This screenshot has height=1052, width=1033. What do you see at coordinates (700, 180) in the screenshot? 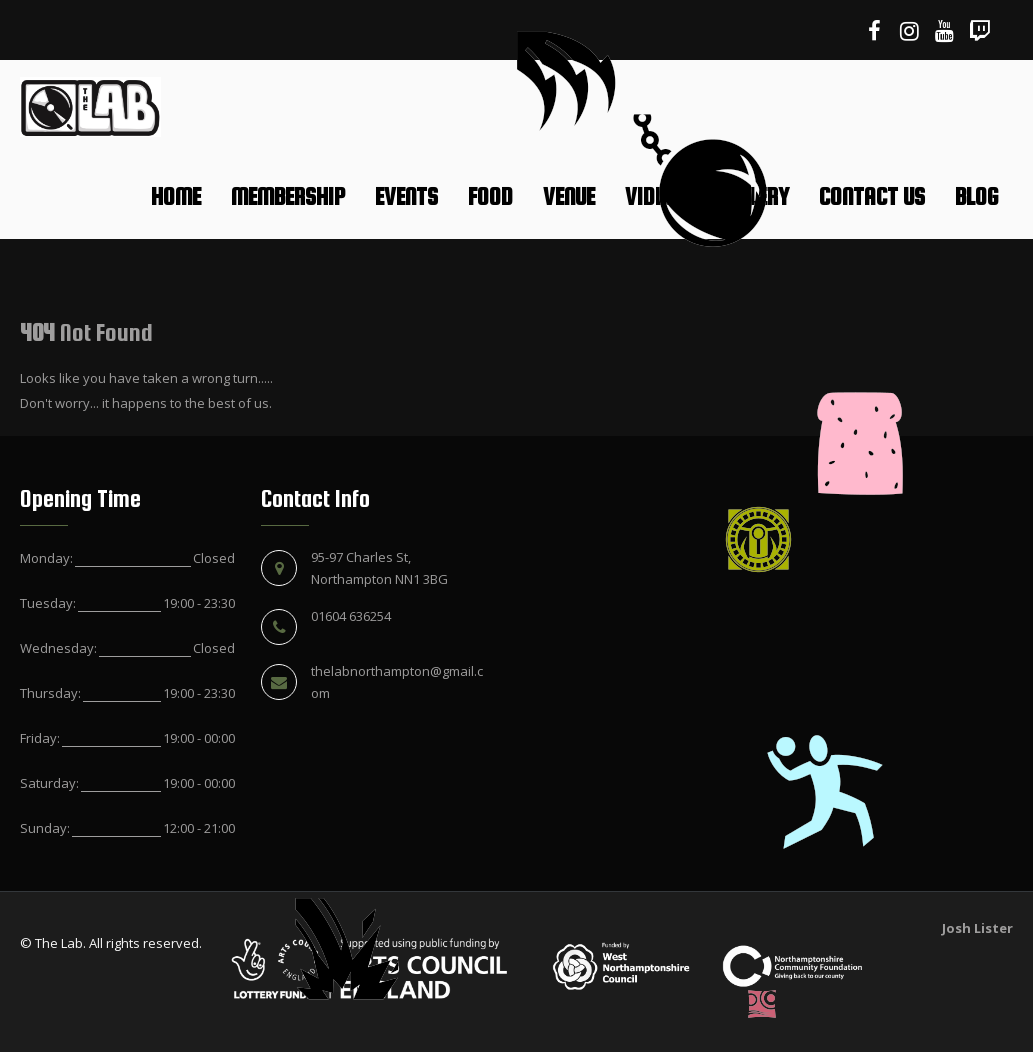
I see `demolish or destroy an item` at bounding box center [700, 180].